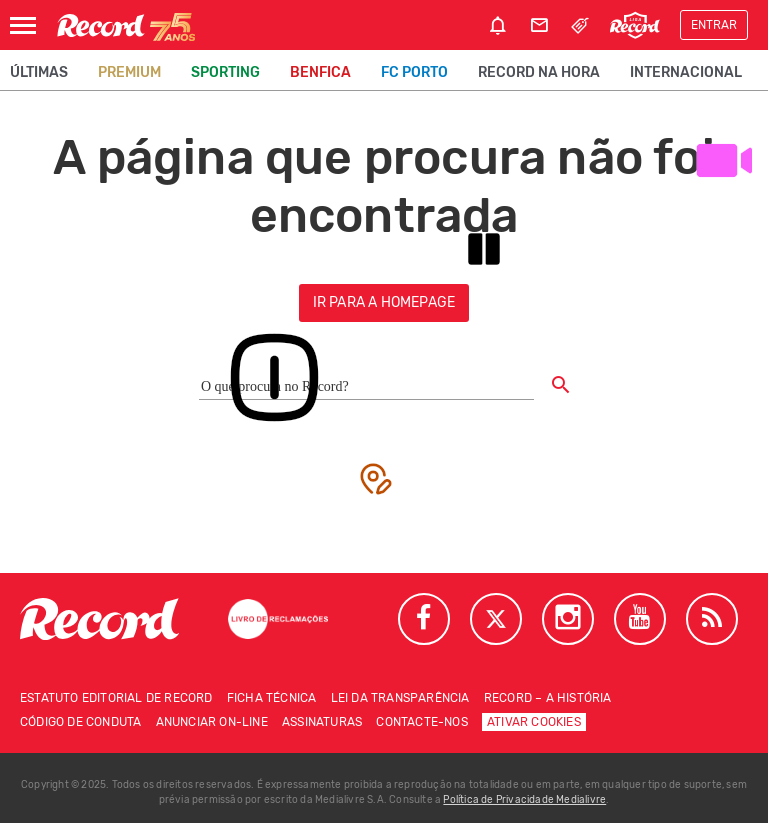 The height and width of the screenshot is (823, 768). What do you see at coordinates (274, 377) in the screenshot?
I see `view more information or details` at bounding box center [274, 377].